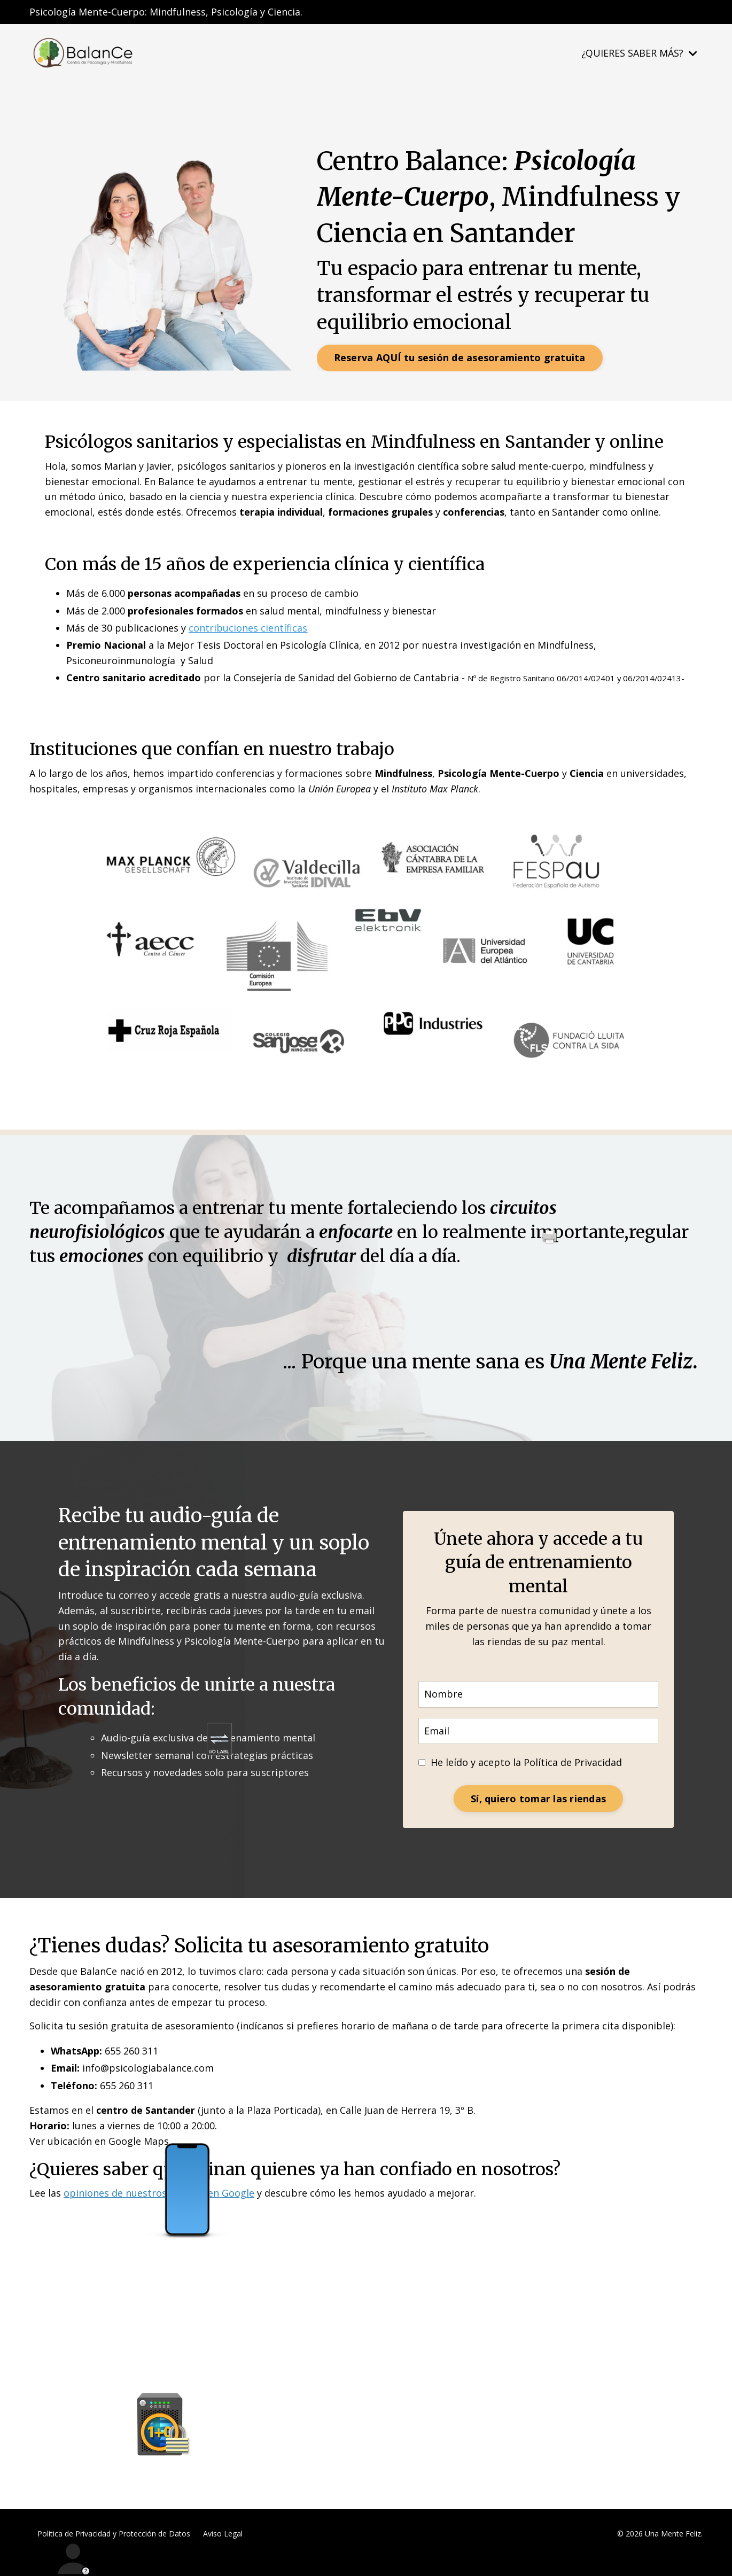 Image resolution: width=732 pixels, height=2576 pixels. Describe the element at coordinates (187, 2191) in the screenshot. I see `indicates a connected iPhone device` at that location.